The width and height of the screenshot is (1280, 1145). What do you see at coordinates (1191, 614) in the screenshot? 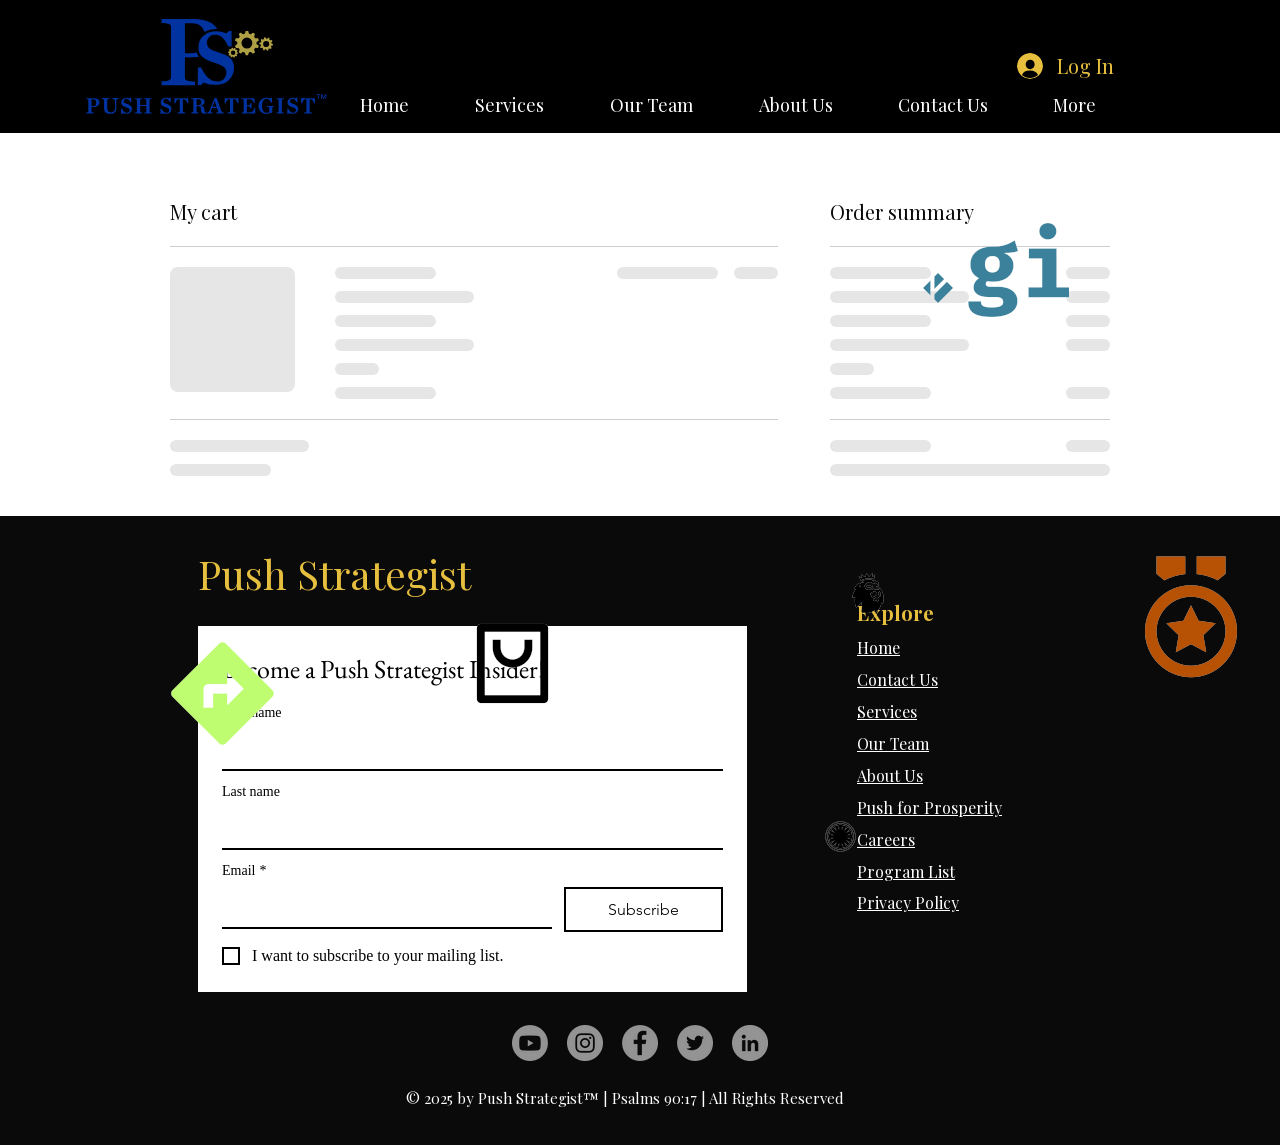
I see `view achievements or awards` at bounding box center [1191, 614].